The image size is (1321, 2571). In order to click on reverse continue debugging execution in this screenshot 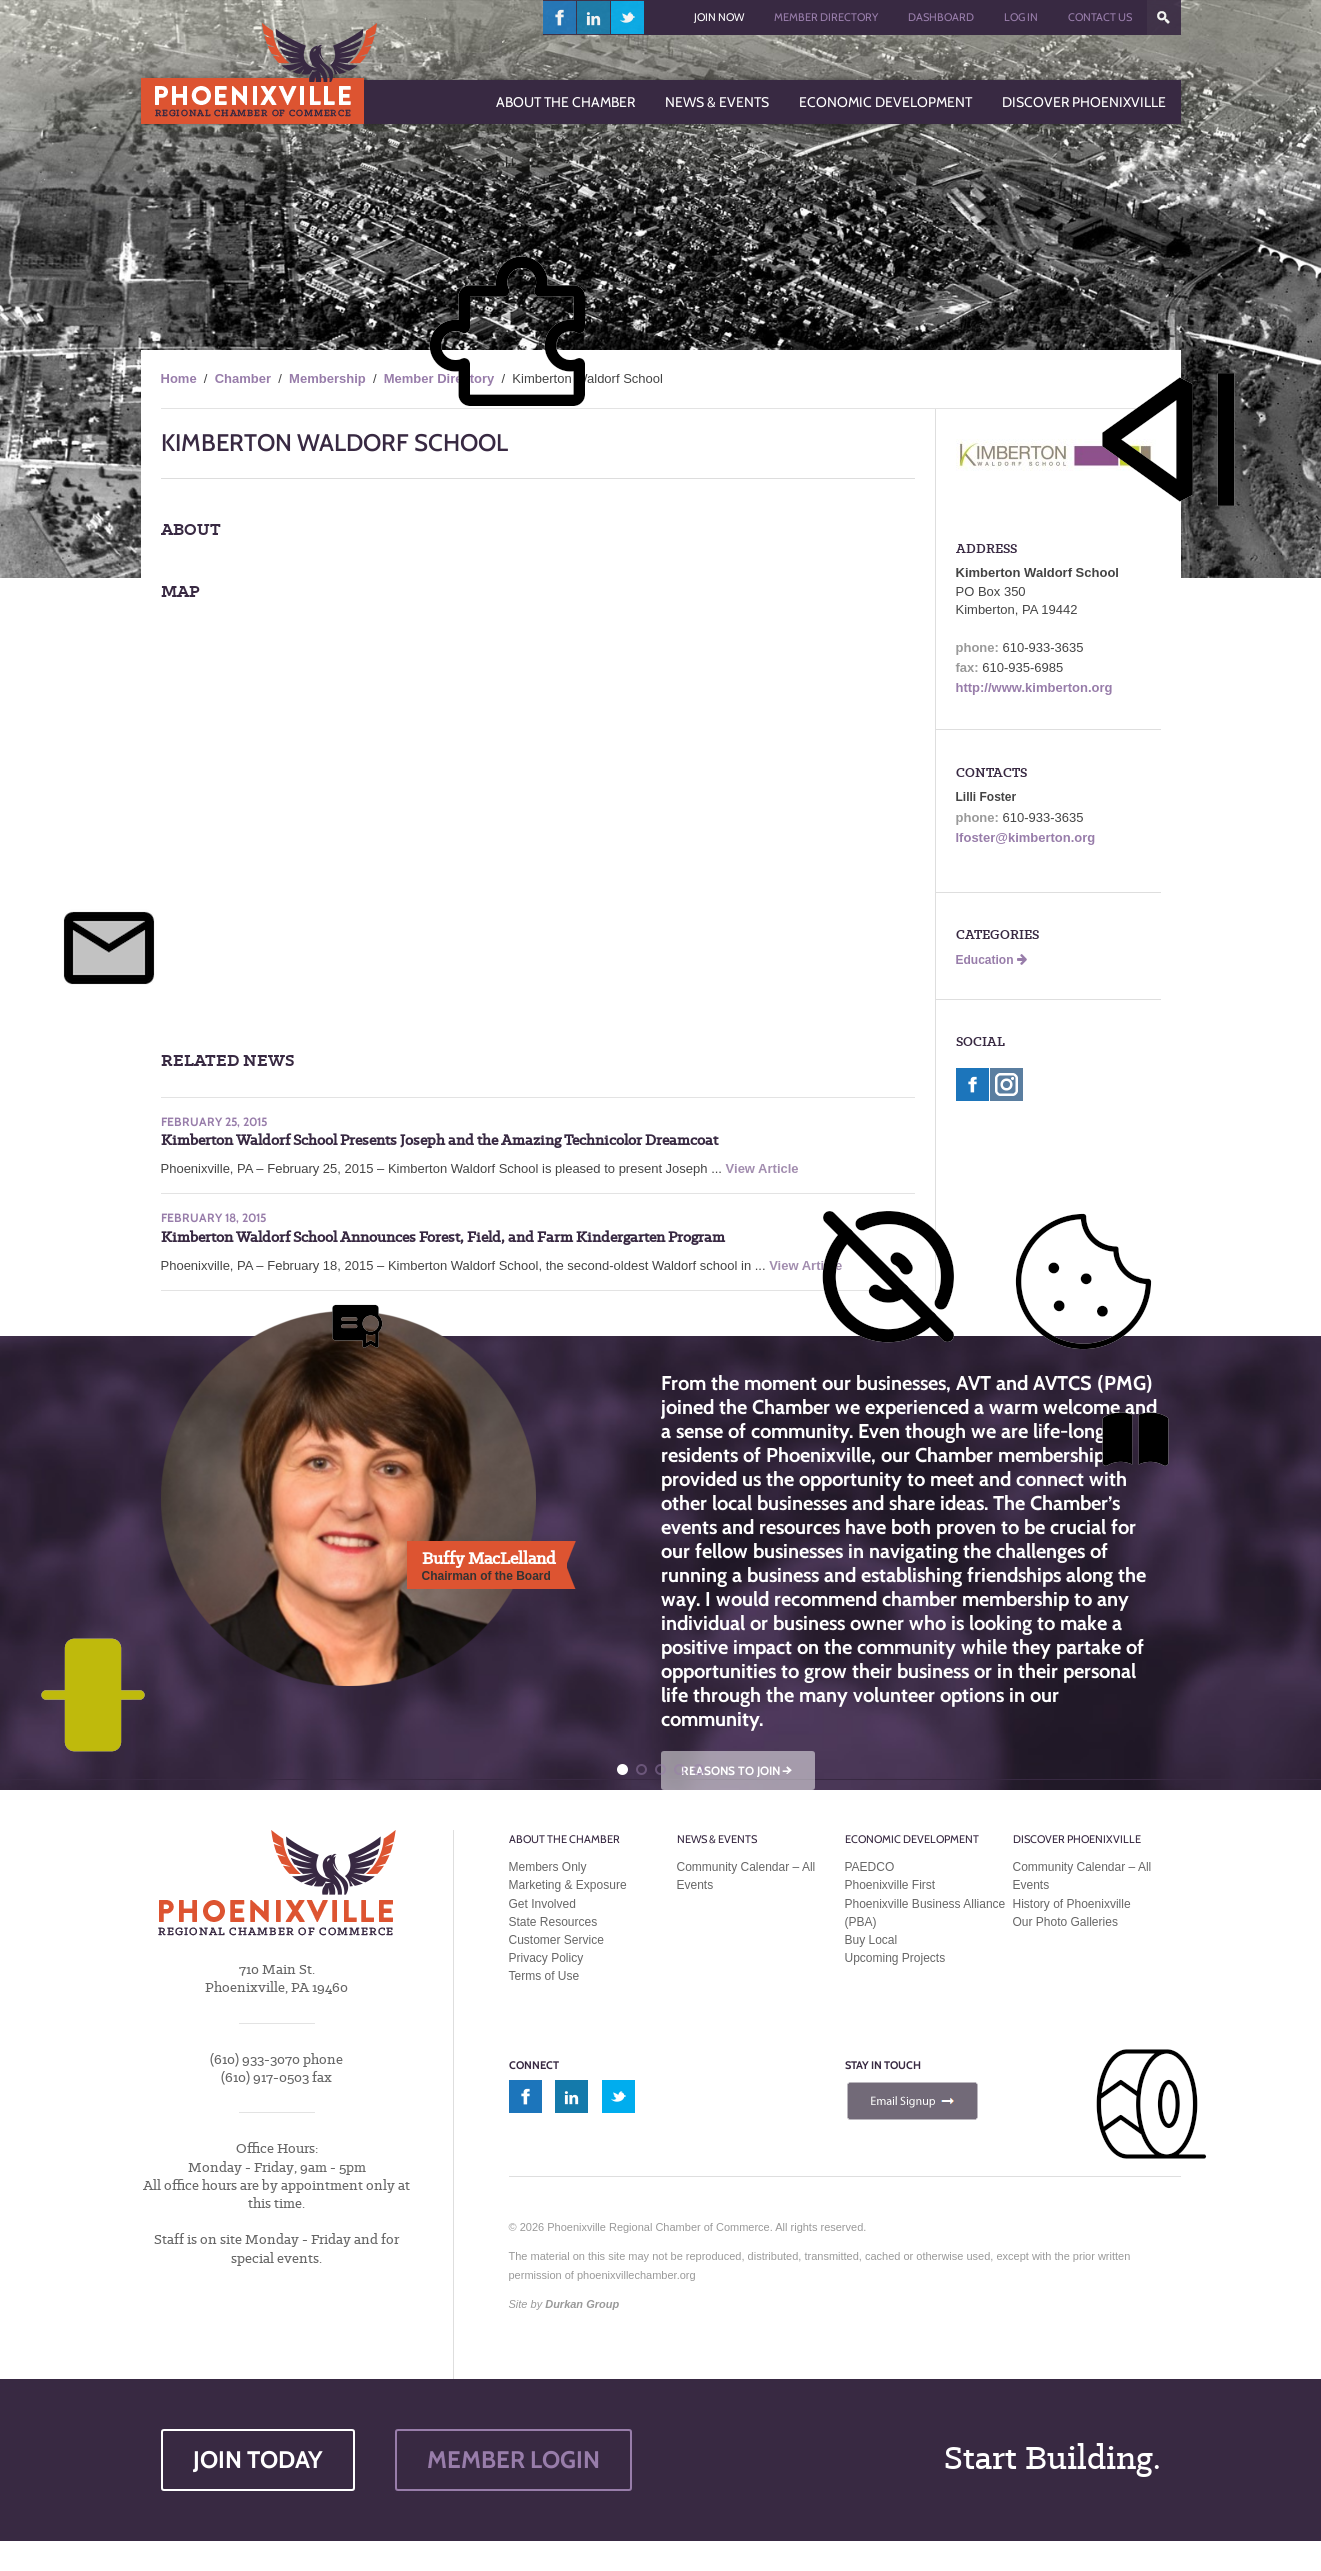, I will do `click(1173, 439)`.